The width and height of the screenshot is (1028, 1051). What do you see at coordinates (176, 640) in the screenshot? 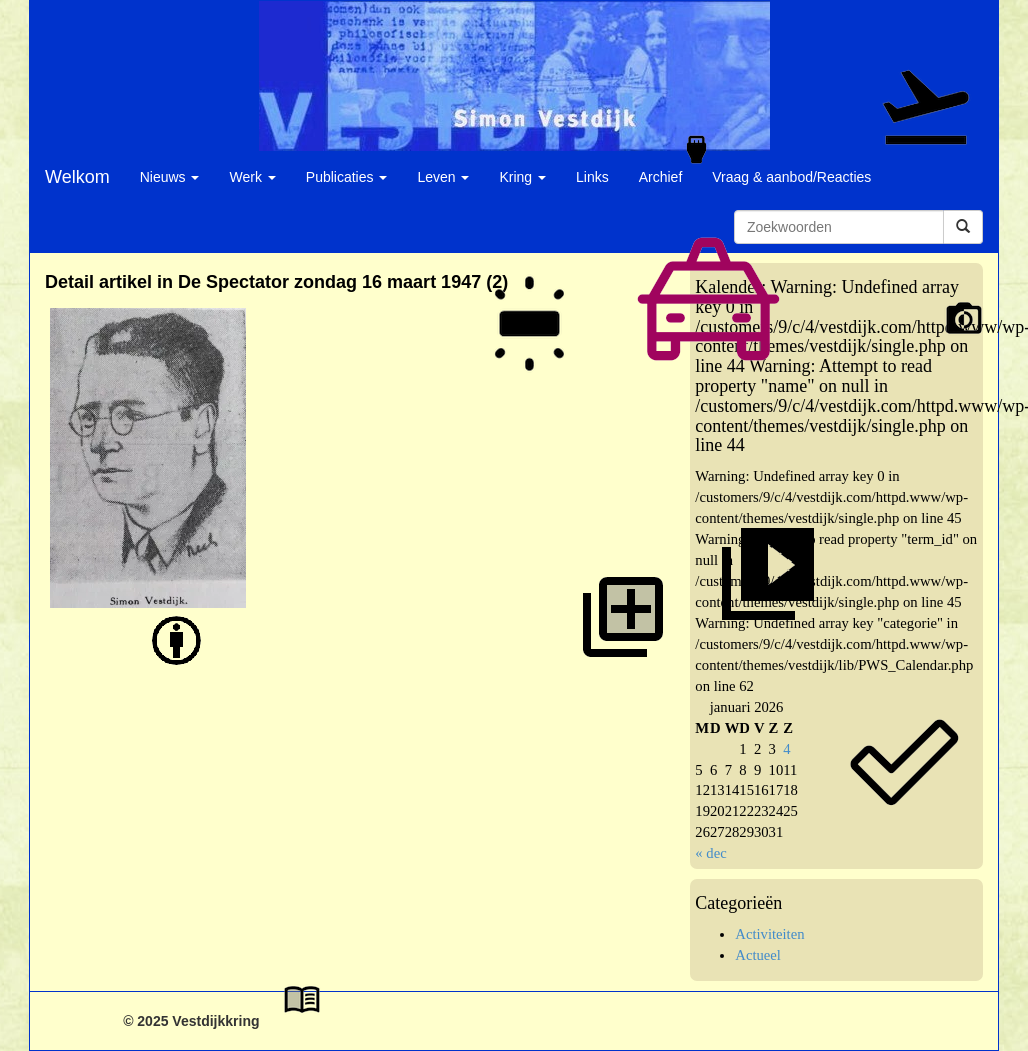
I see `view attribution or credit information` at bounding box center [176, 640].